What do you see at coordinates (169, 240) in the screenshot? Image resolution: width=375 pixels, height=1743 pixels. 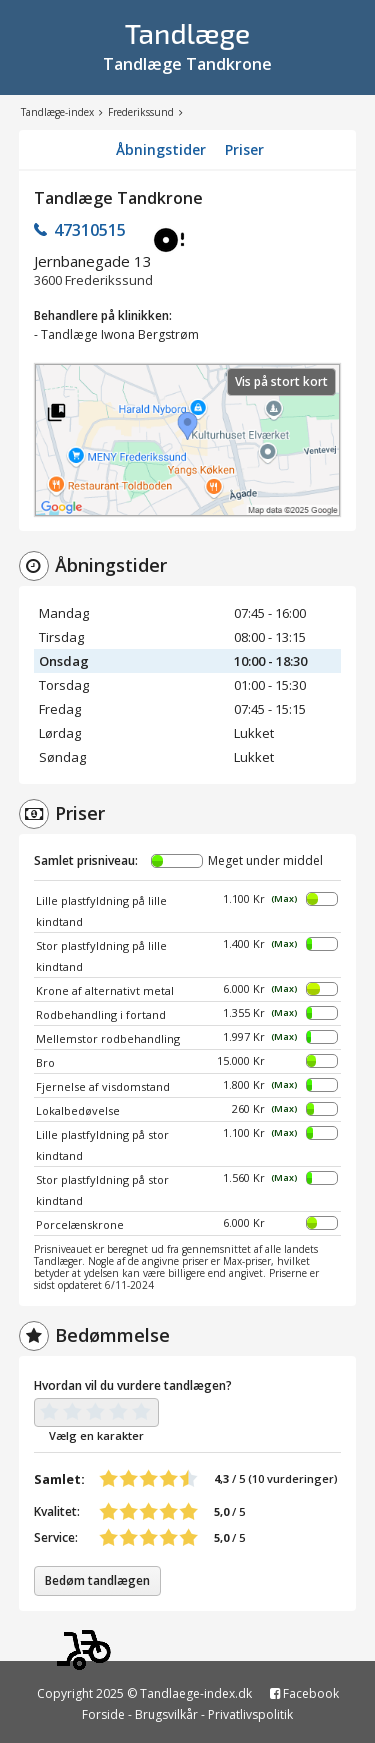 I see `indicates storage disc is full` at bounding box center [169, 240].